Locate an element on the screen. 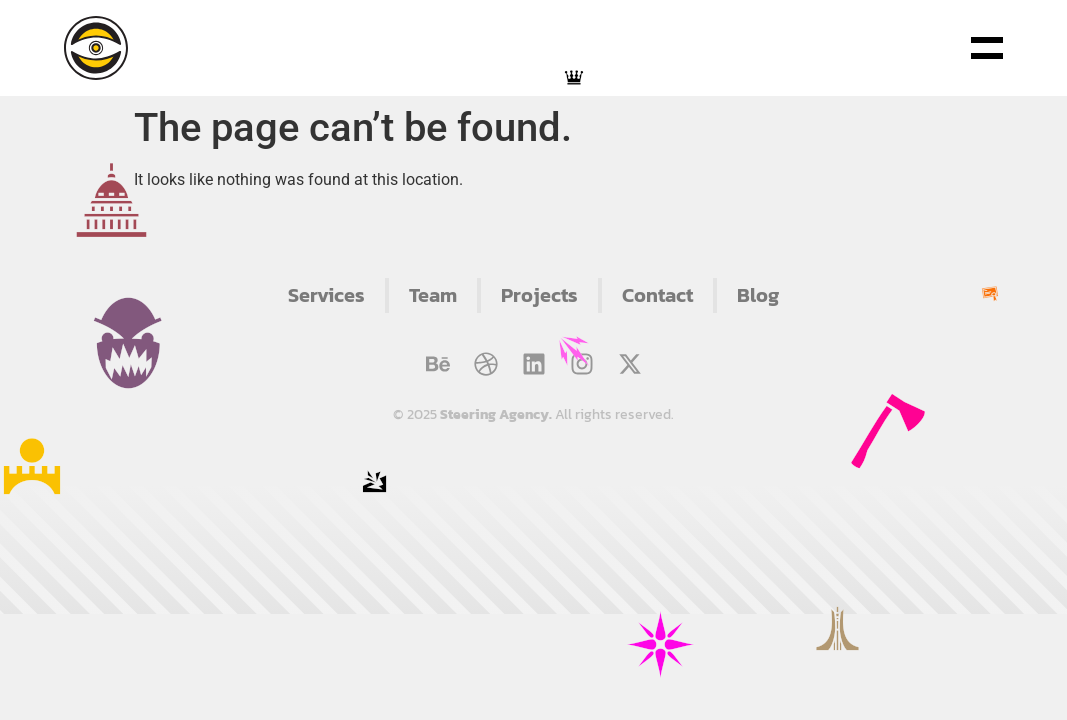 The image size is (1067, 720). indicates lightning or electrical storm warning is located at coordinates (574, 351).